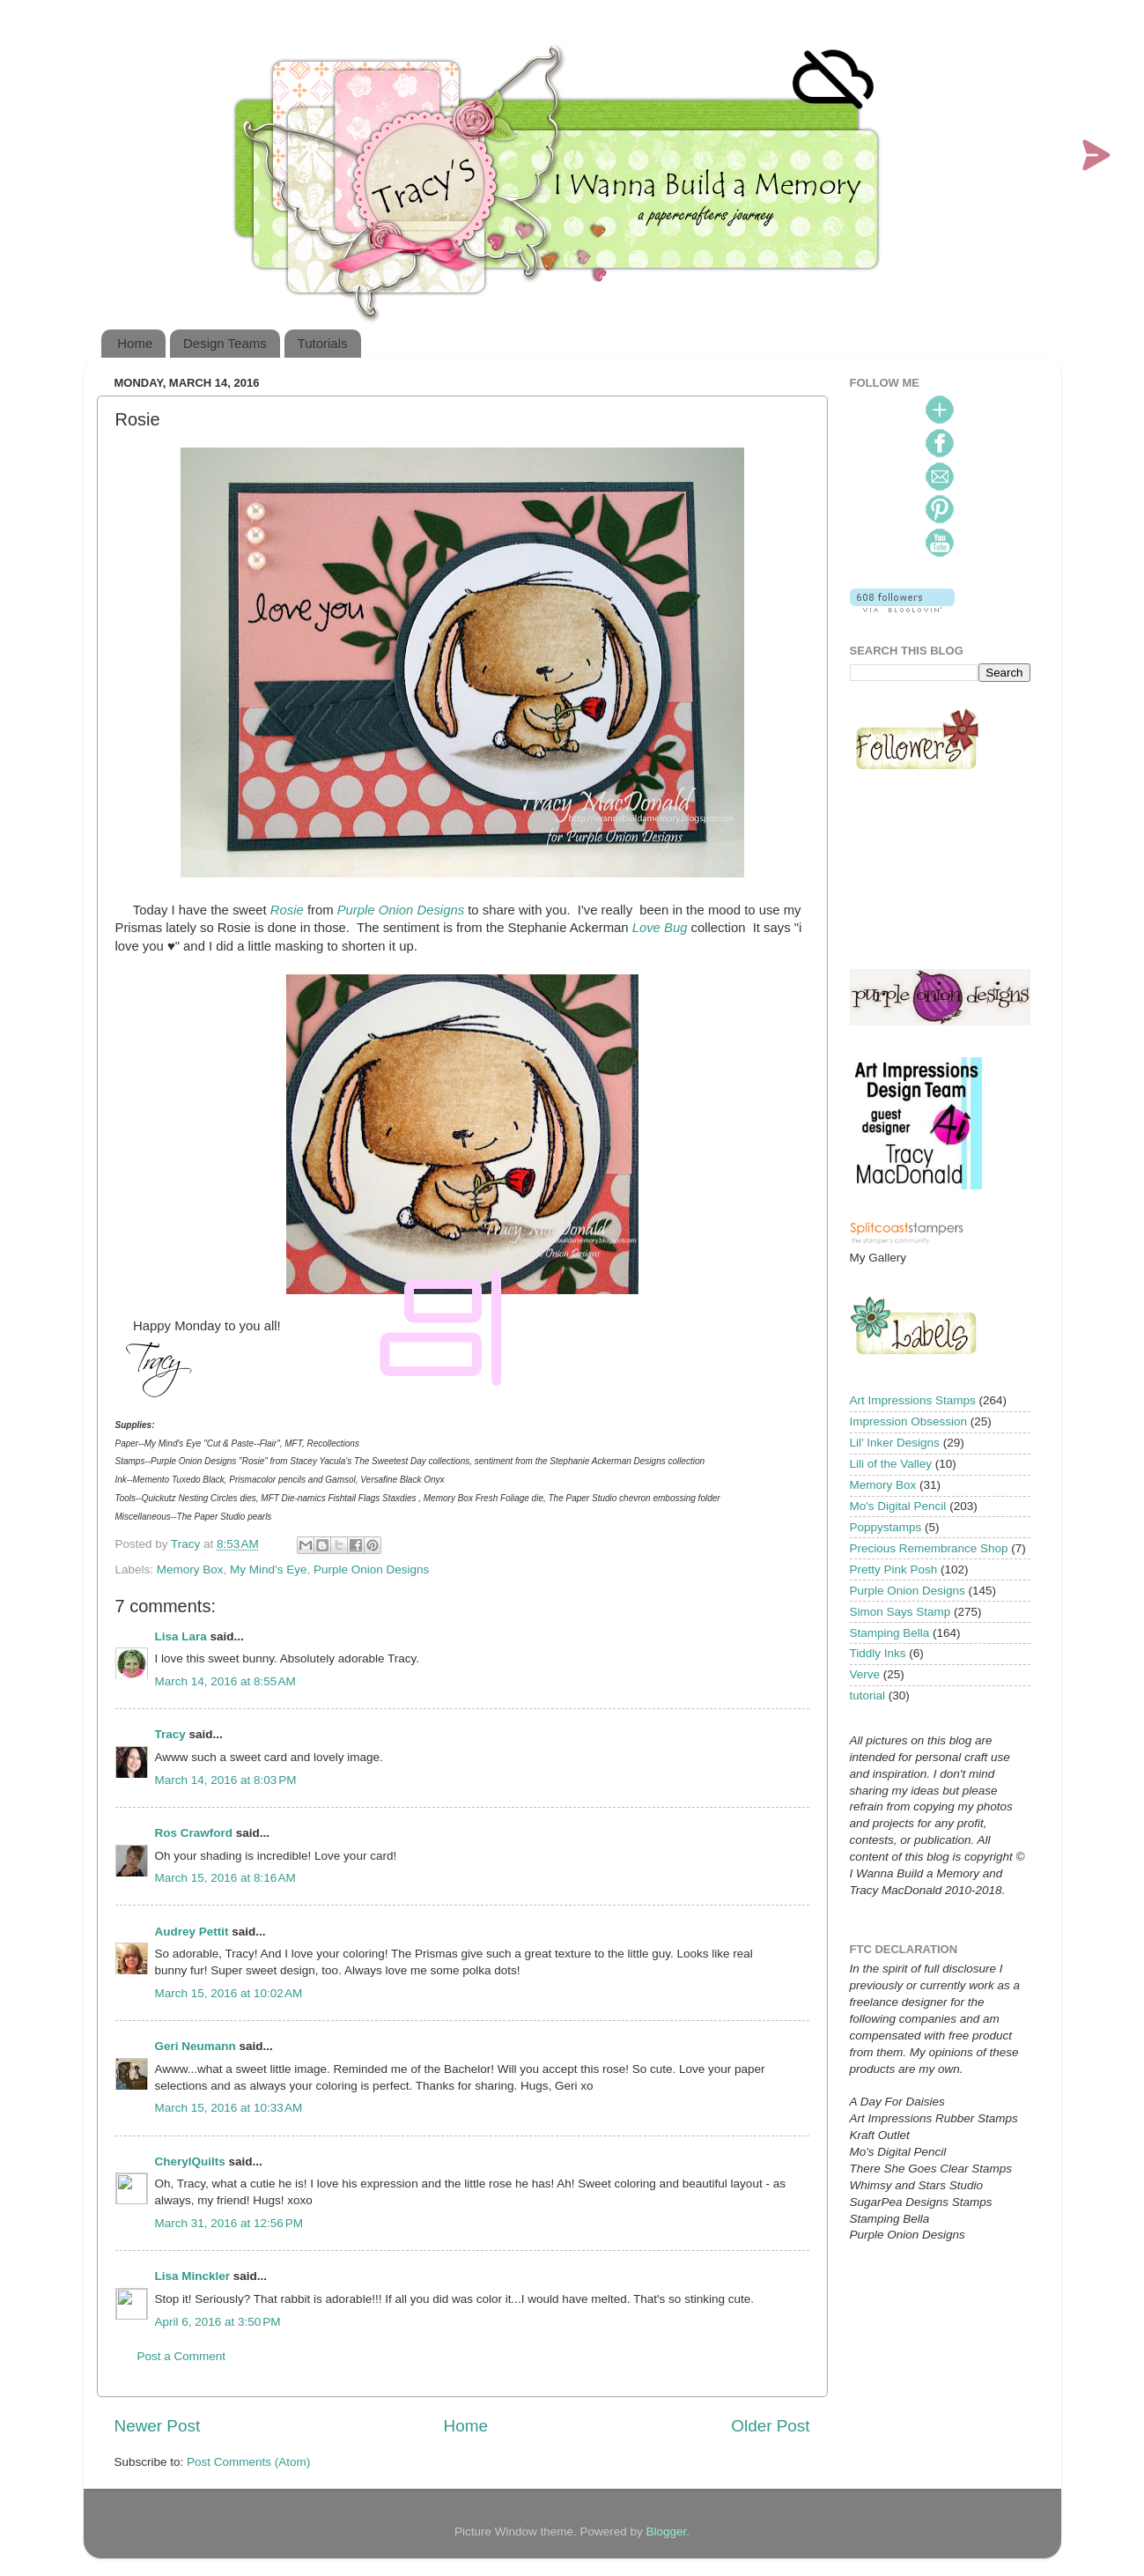  What do you see at coordinates (443, 1328) in the screenshot?
I see `align text or content to the right` at bounding box center [443, 1328].